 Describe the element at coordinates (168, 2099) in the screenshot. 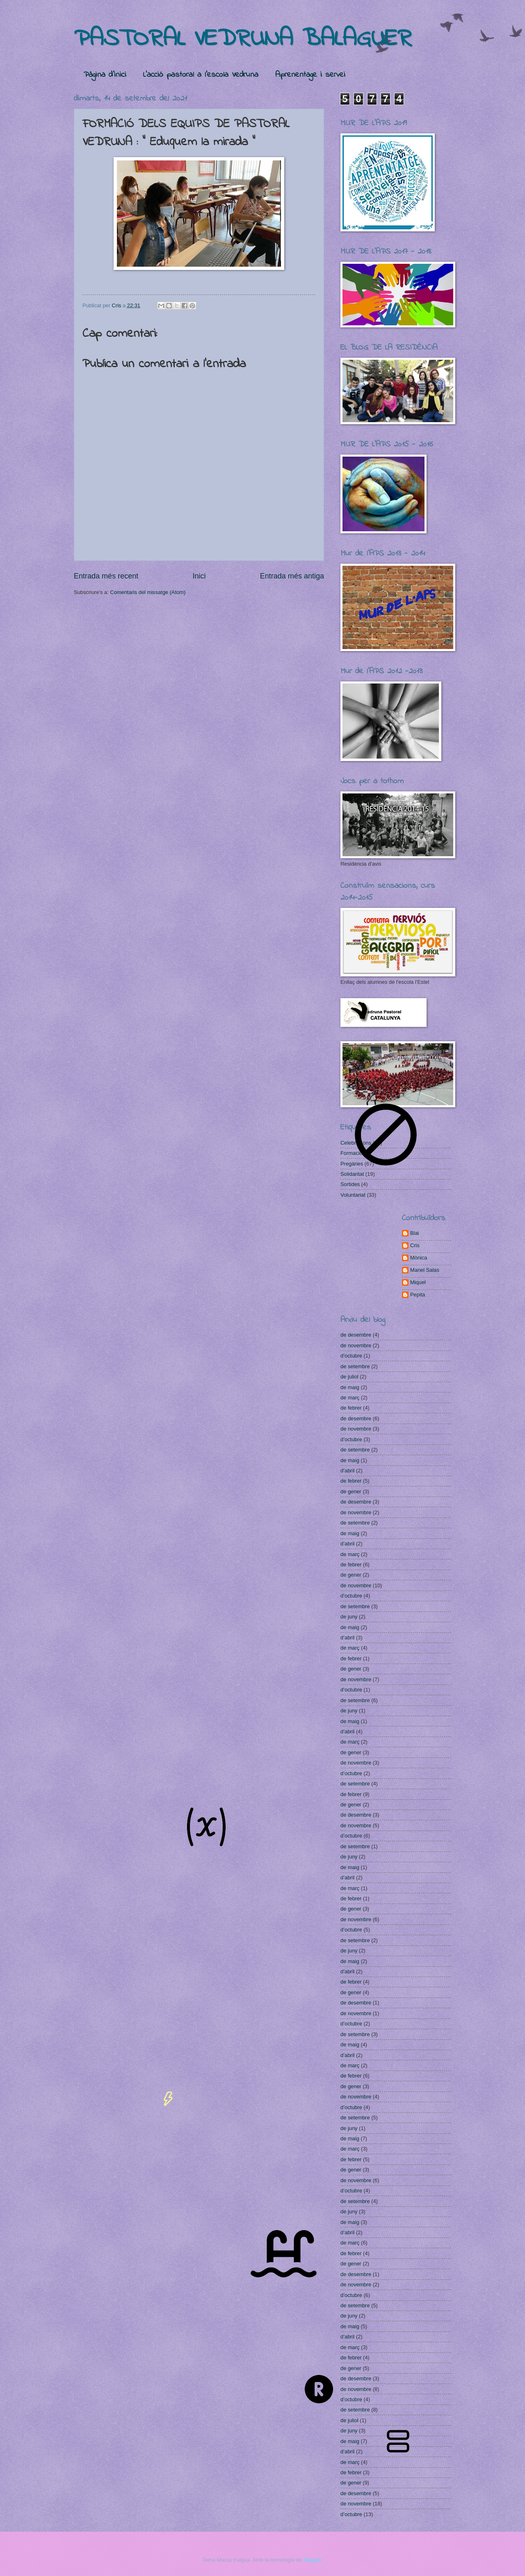

I see `indicates an event or event handler in code` at that location.